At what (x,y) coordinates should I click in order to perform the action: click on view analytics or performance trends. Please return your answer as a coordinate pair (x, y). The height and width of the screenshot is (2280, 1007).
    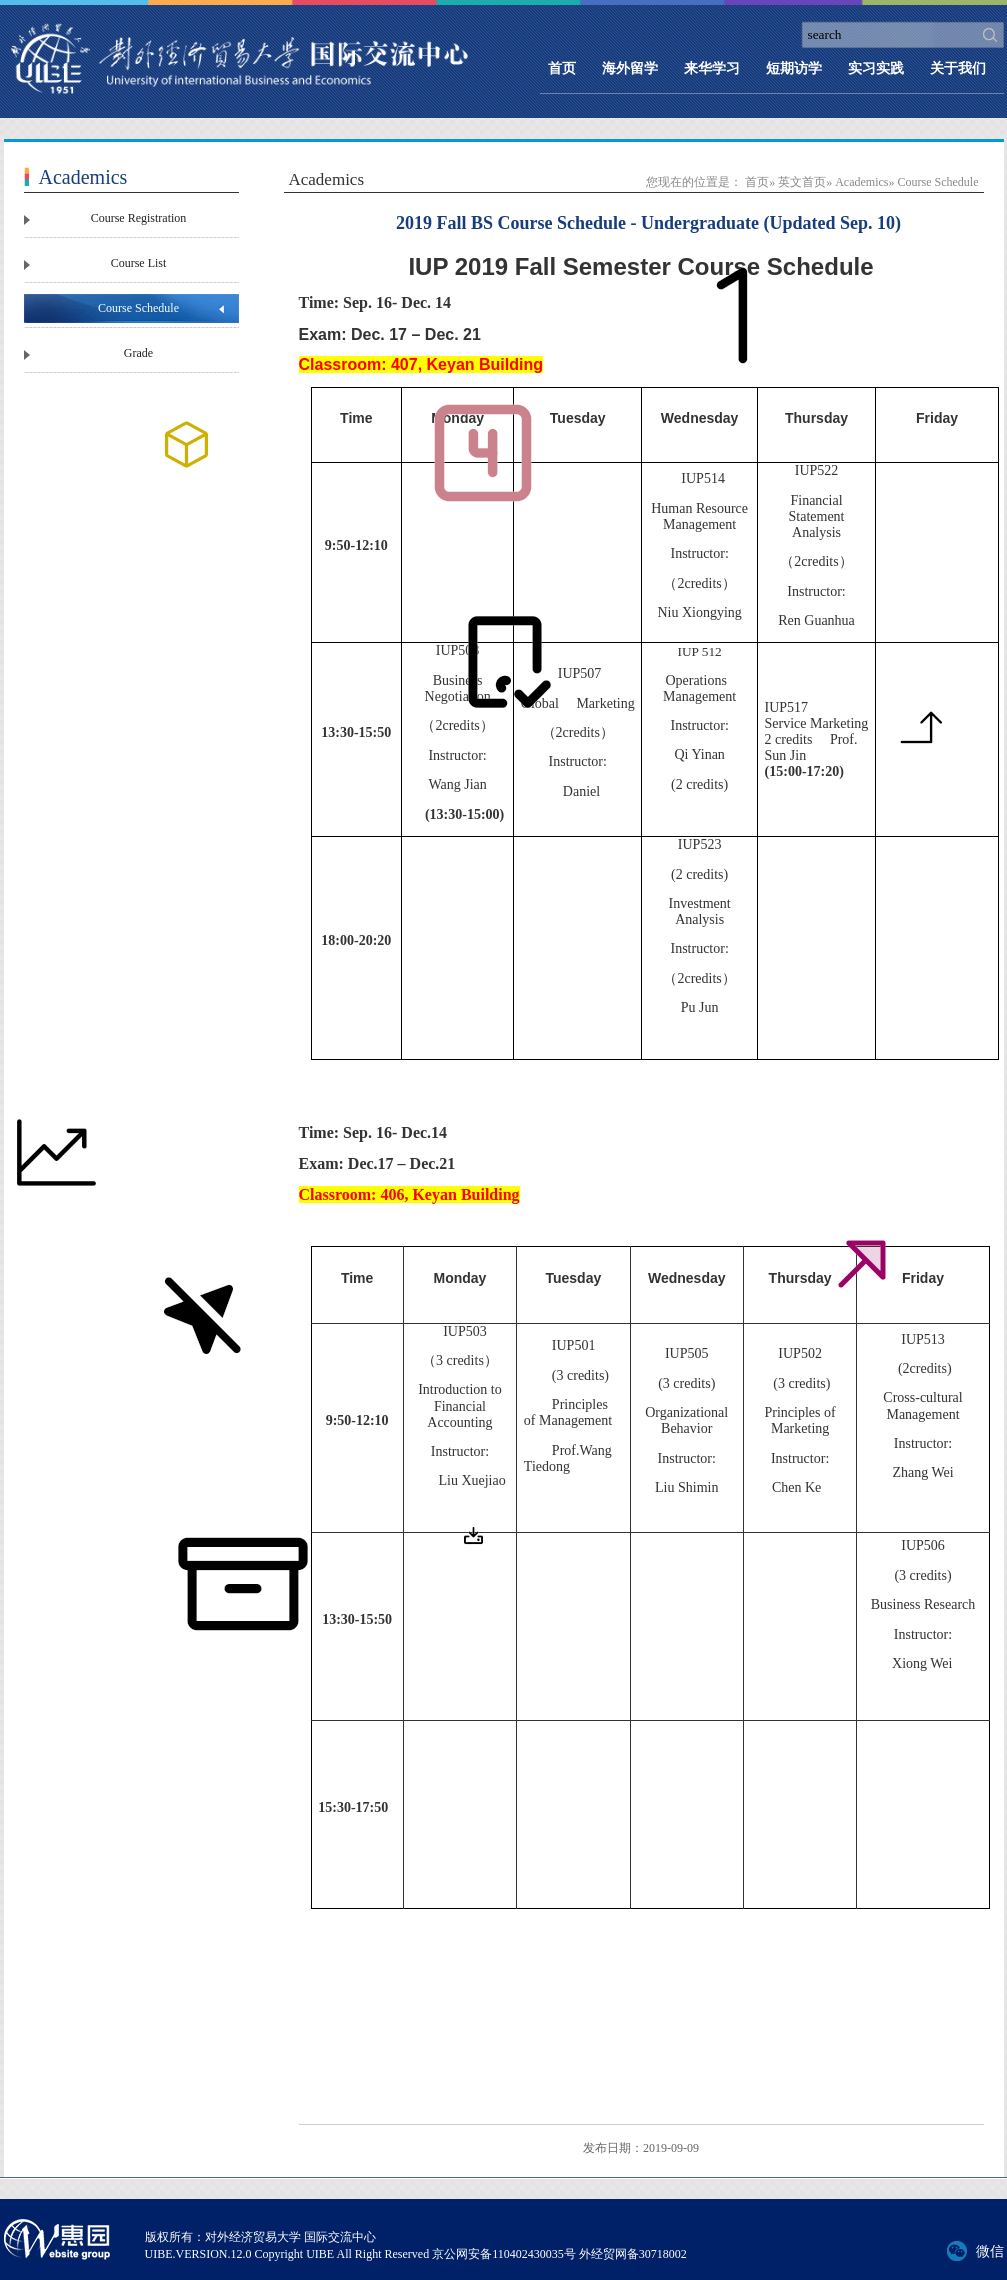
    Looking at the image, I should click on (56, 1152).